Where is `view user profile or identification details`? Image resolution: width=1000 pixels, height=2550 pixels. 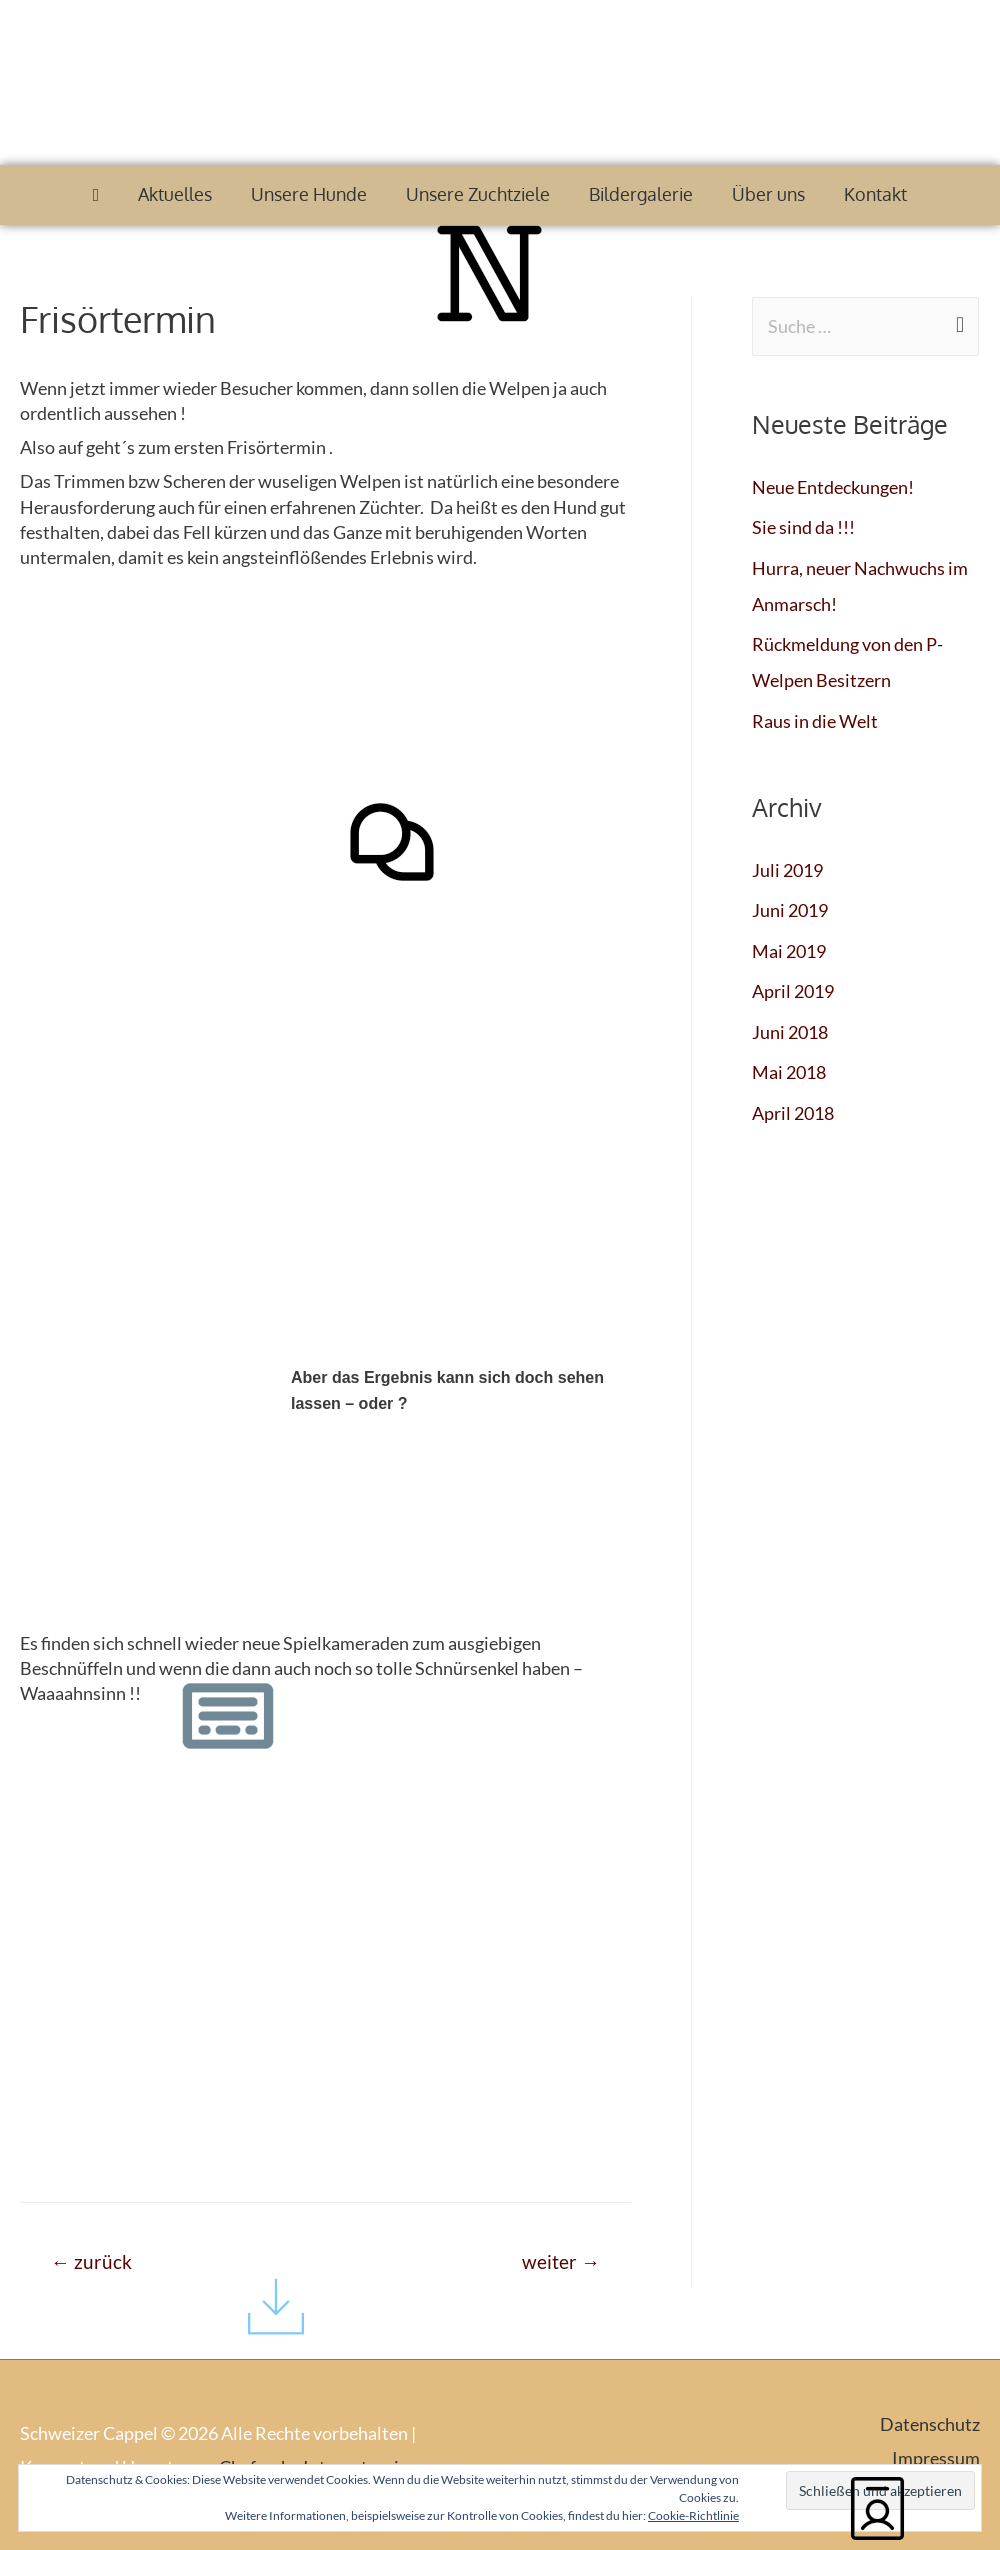 view user profile or identification details is located at coordinates (877, 2508).